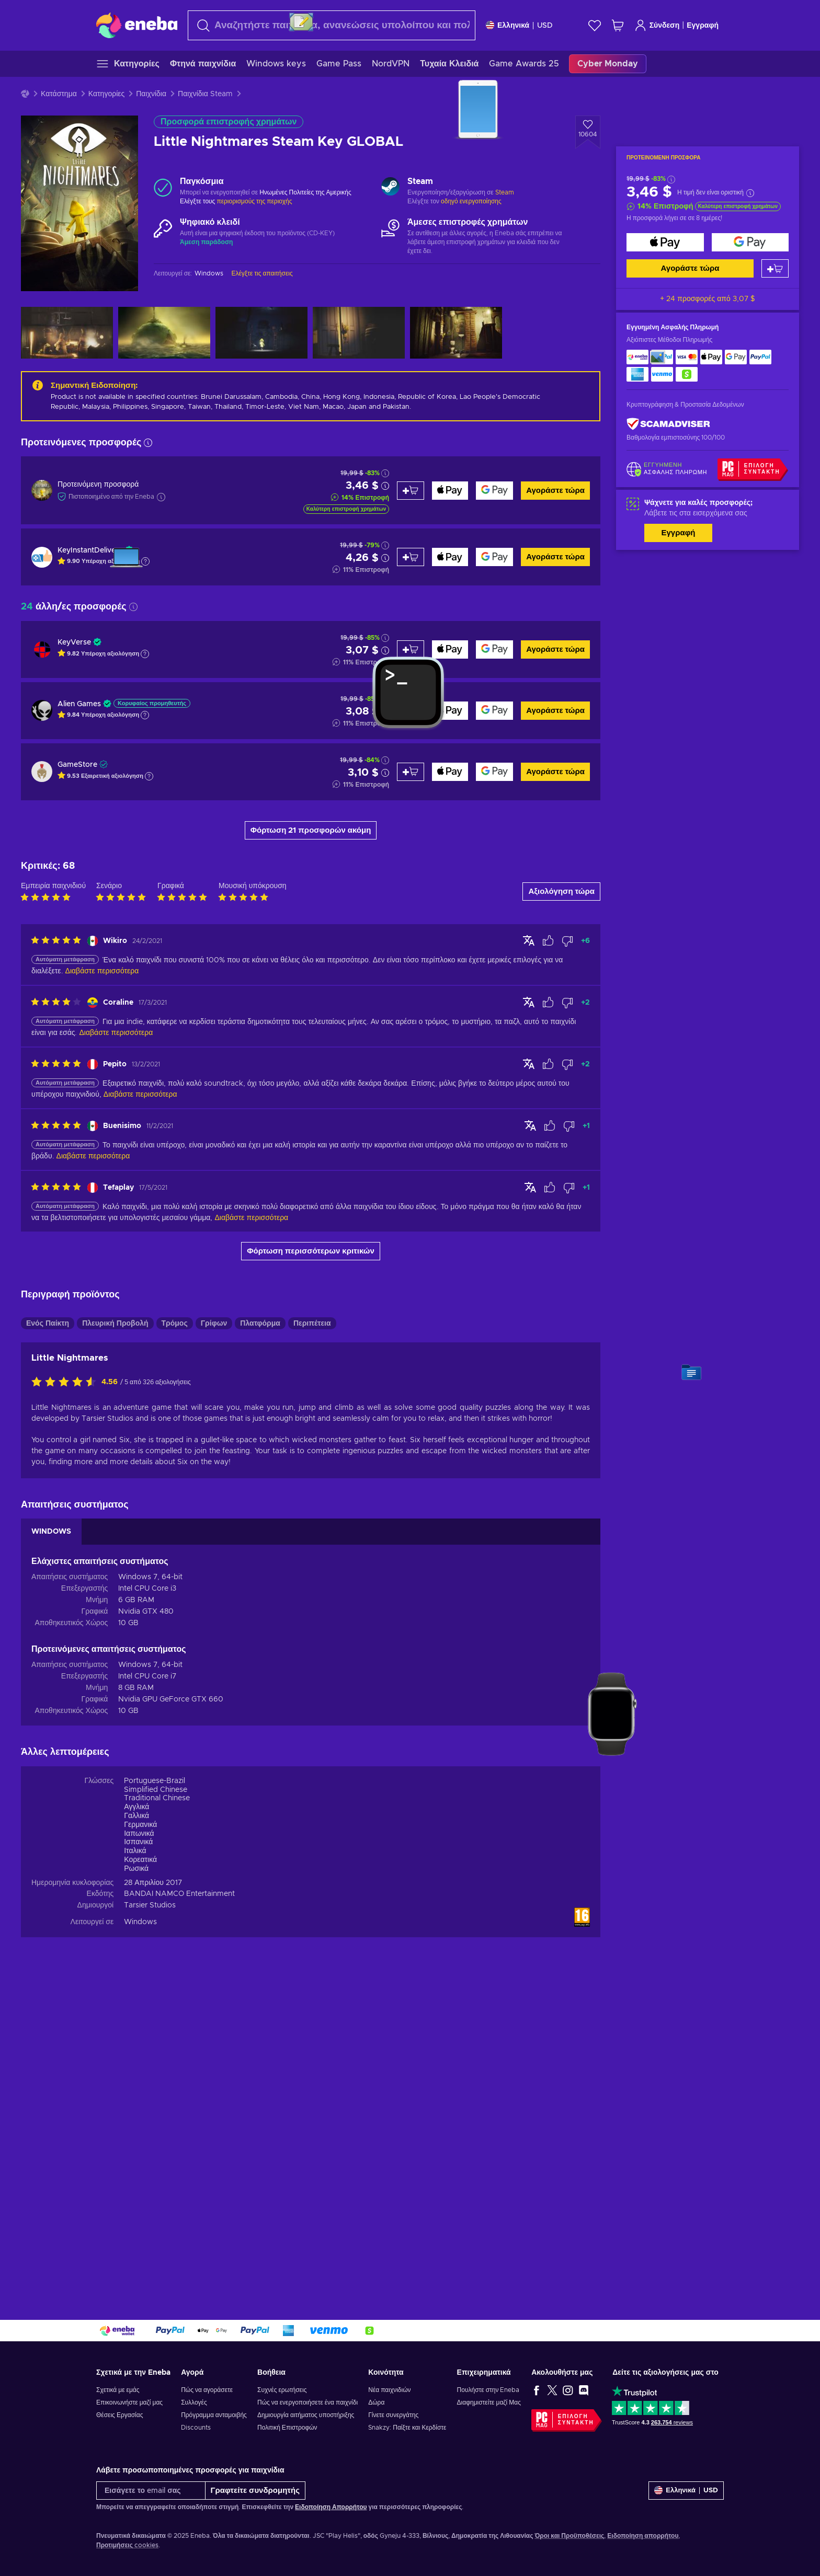  What do you see at coordinates (408, 692) in the screenshot?
I see `open terminal application` at bounding box center [408, 692].